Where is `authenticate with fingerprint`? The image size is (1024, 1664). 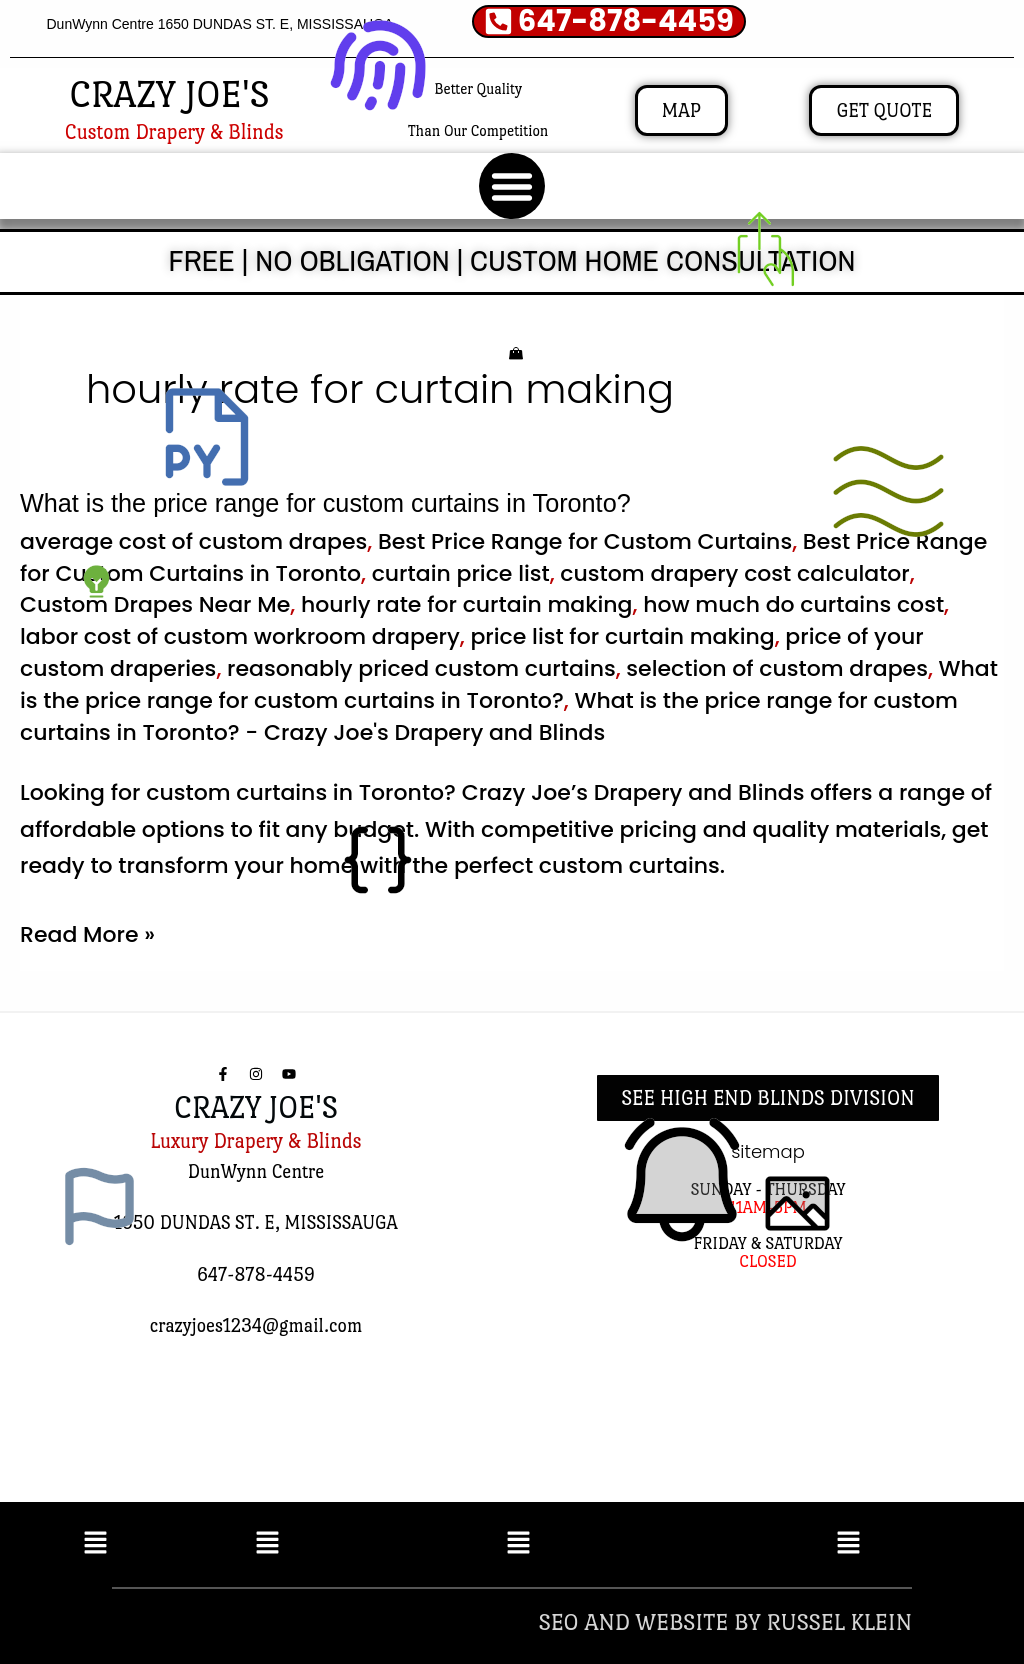
authenticate with fingerprint is located at coordinates (380, 66).